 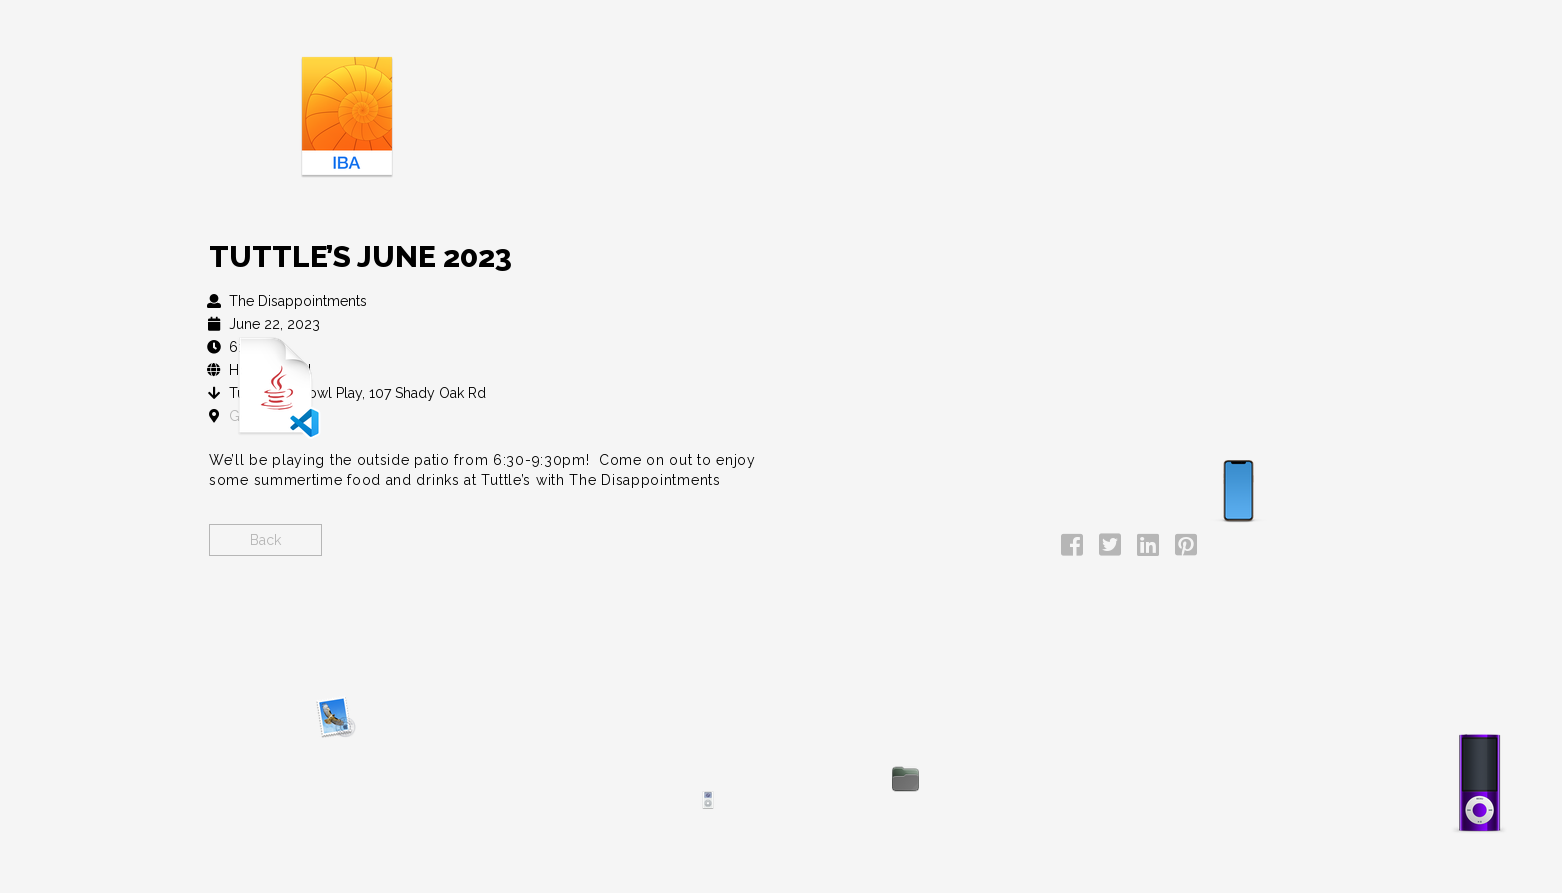 What do you see at coordinates (905, 778) in the screenshot?
I see `indicates an open or currently accessed folder` at bounding box center [905, 778].